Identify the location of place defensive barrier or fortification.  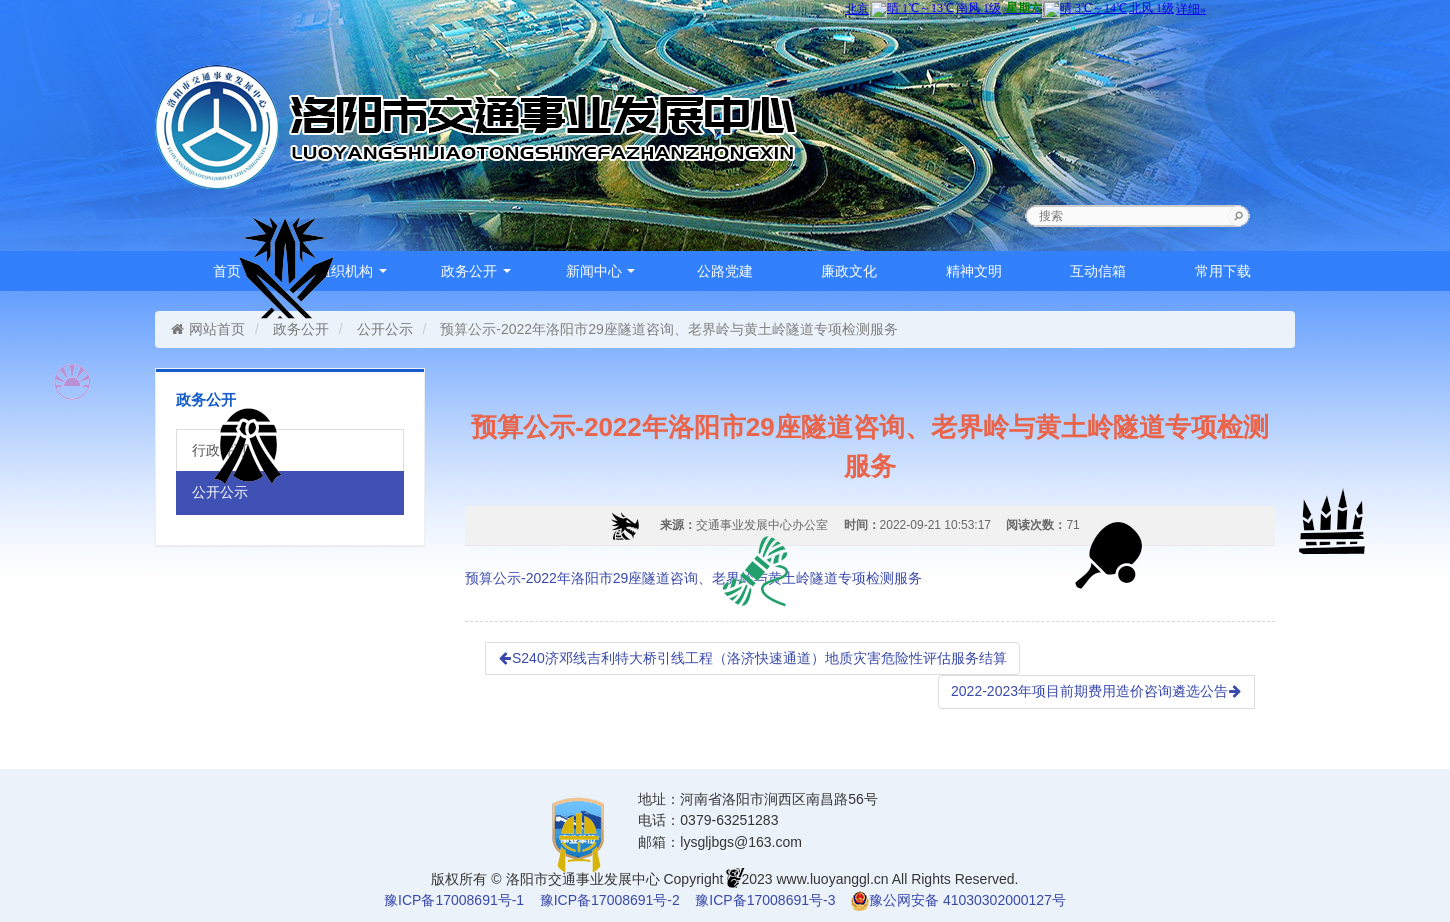
(1332, 521).